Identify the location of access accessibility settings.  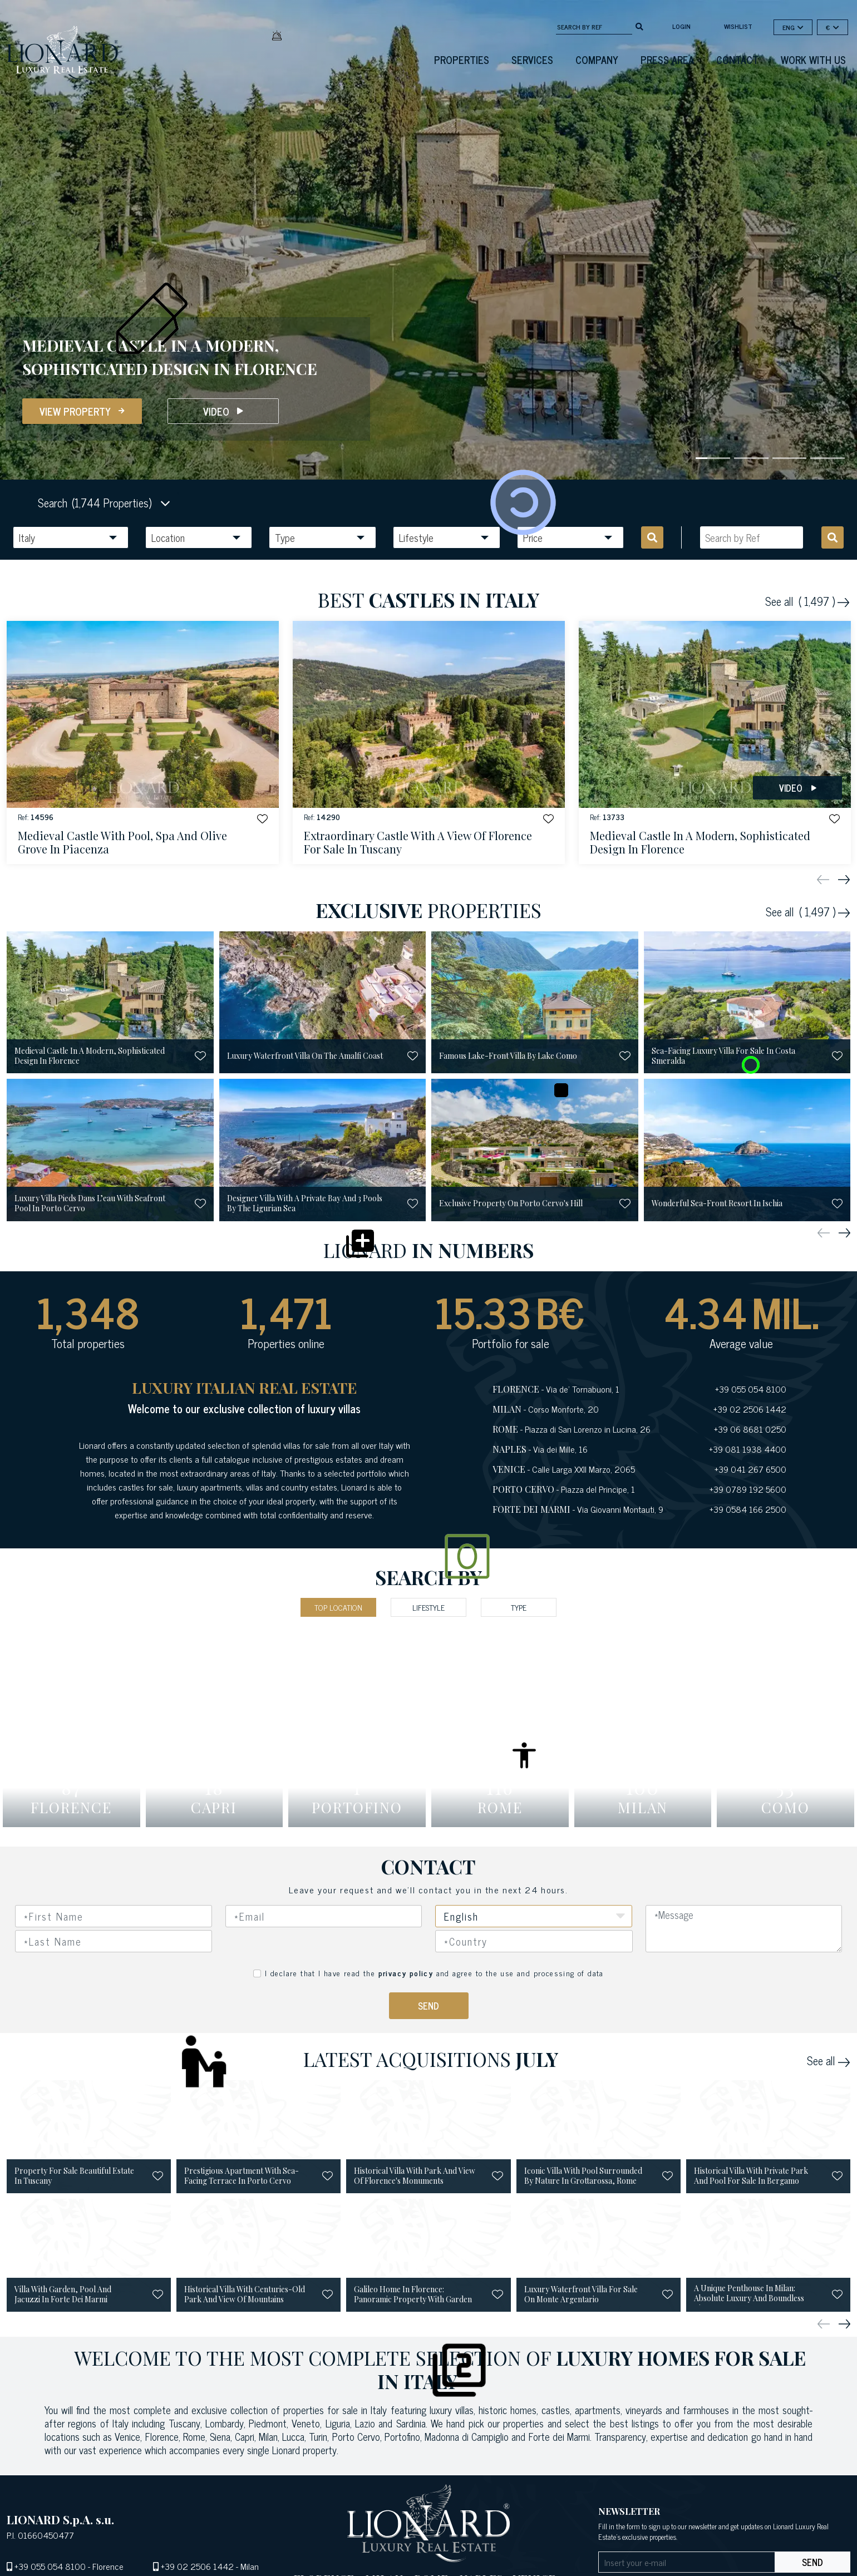
(524, 1755).